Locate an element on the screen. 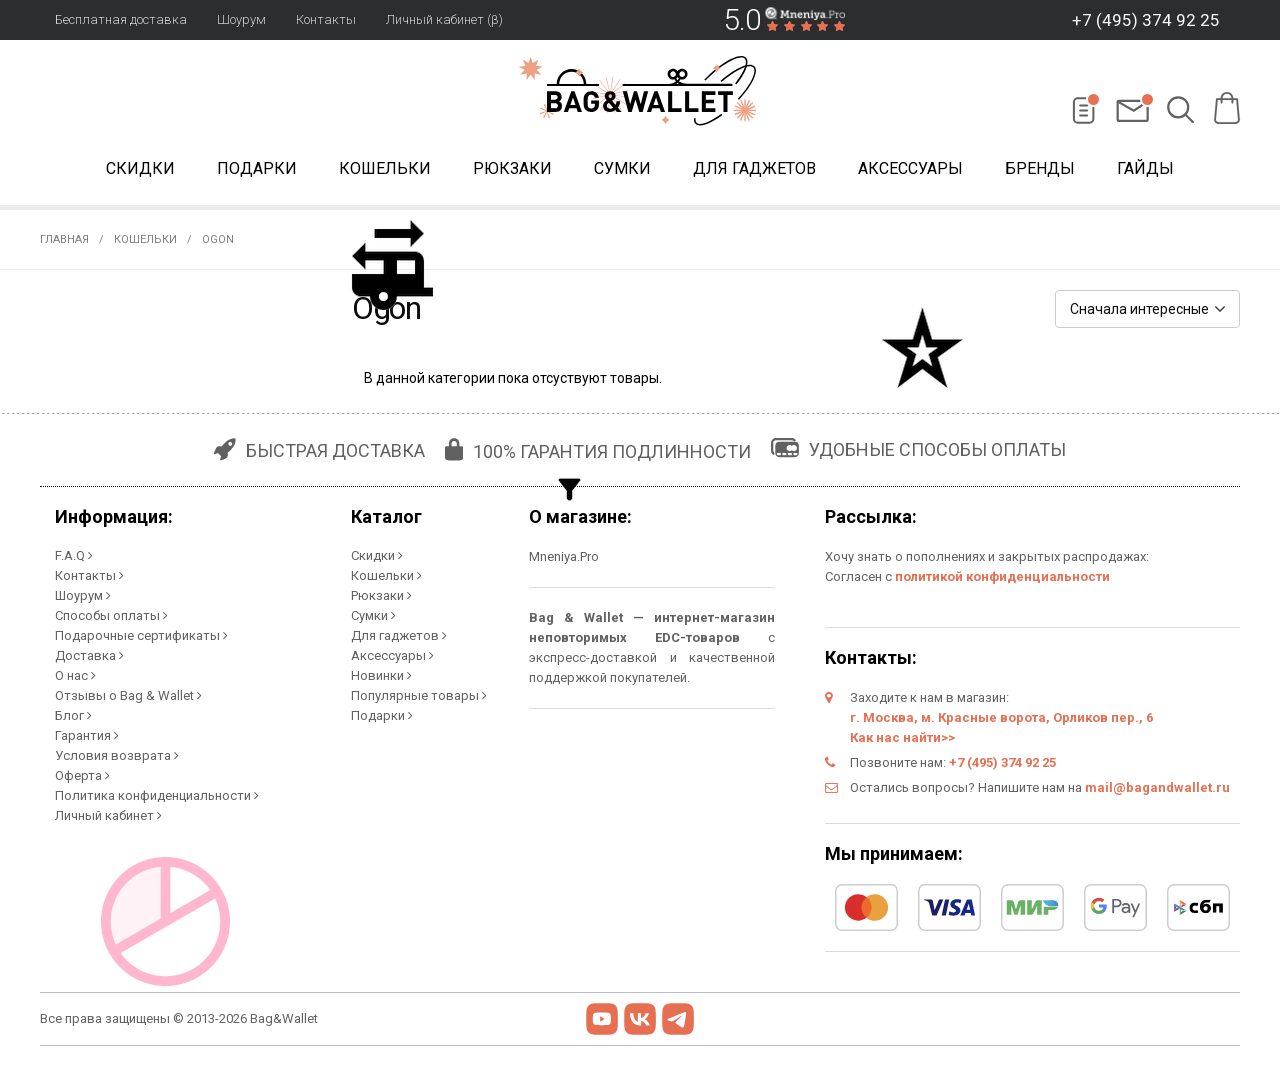  view analytics or statistics breakdown is located at coordinates (165, 921).